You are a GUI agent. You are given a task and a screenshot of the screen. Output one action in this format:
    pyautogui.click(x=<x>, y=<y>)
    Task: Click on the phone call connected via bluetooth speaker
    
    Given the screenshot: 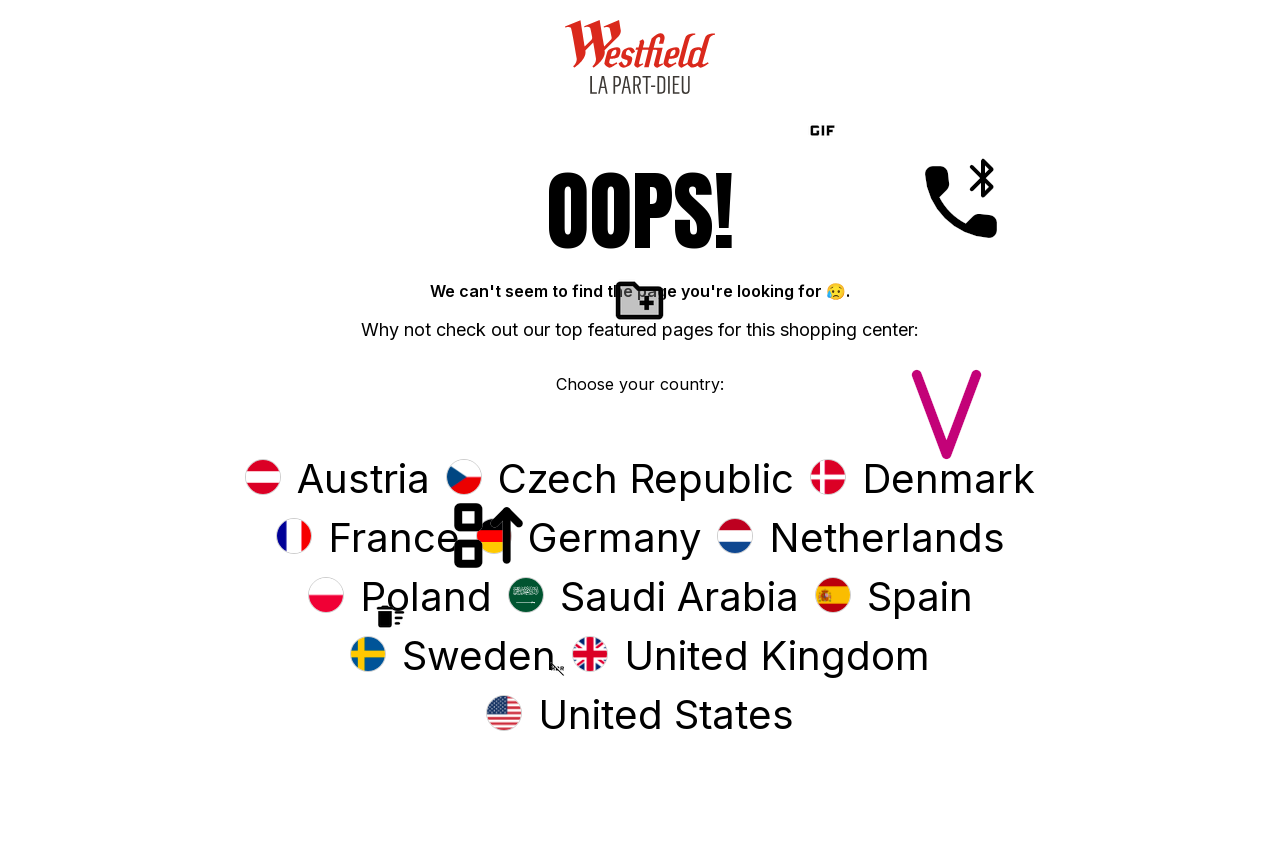 What is the action you would take?
    pyautogui.click(x=961, y=202)
    